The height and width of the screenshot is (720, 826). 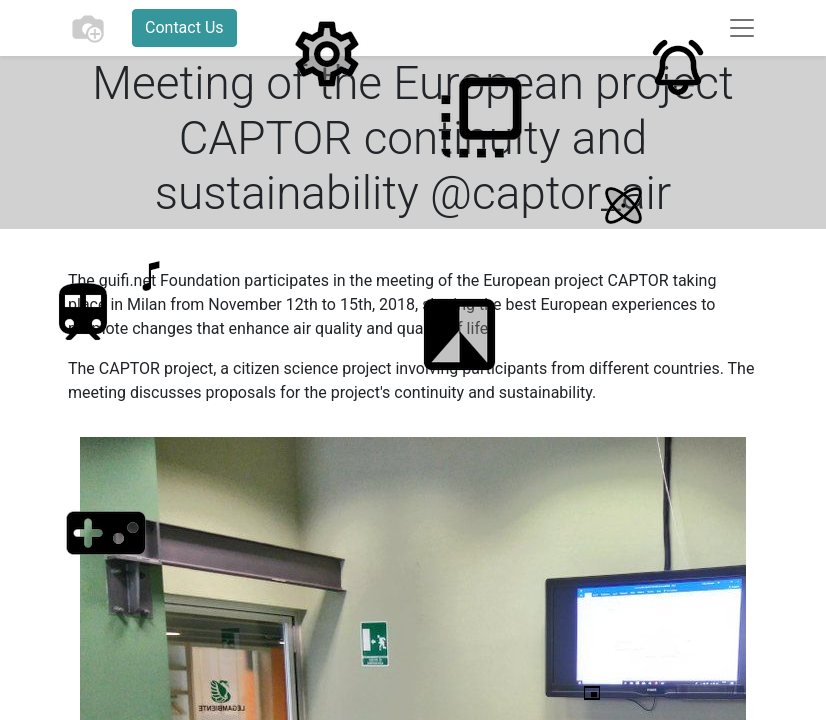 What do you see at coordinates (481, 117) in the screenshot?
I see `bring selected element to front of layer stack` at bounding box center [481, 117].